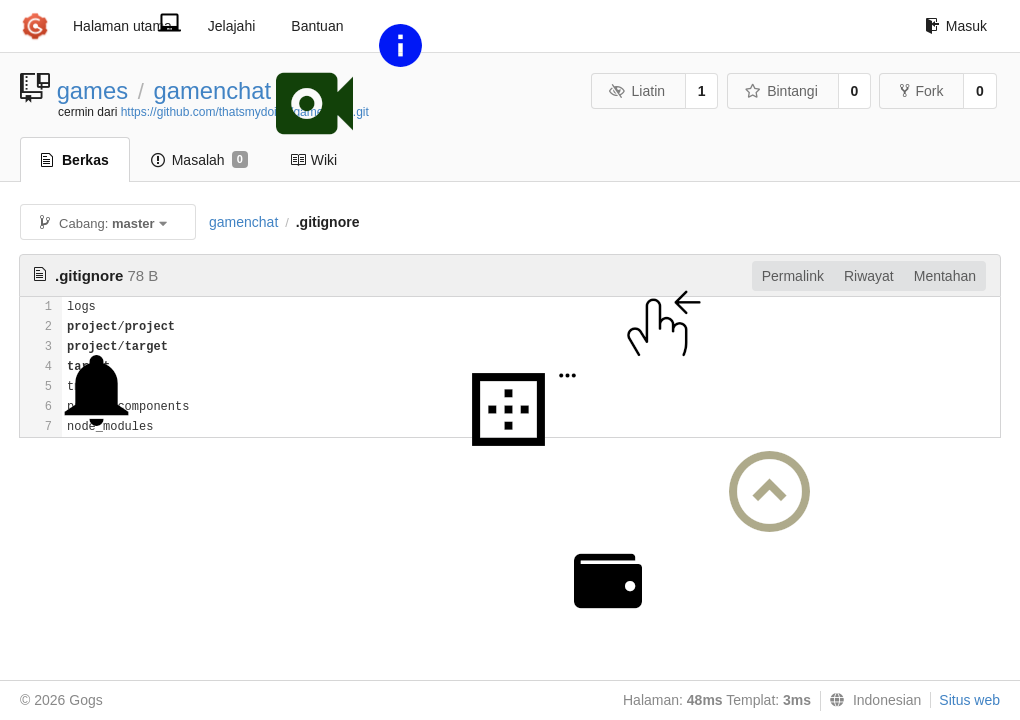 Image resolution: width=1020 pixels, height=720 pixels. I want to click on start recording a video, so click(314, 103).